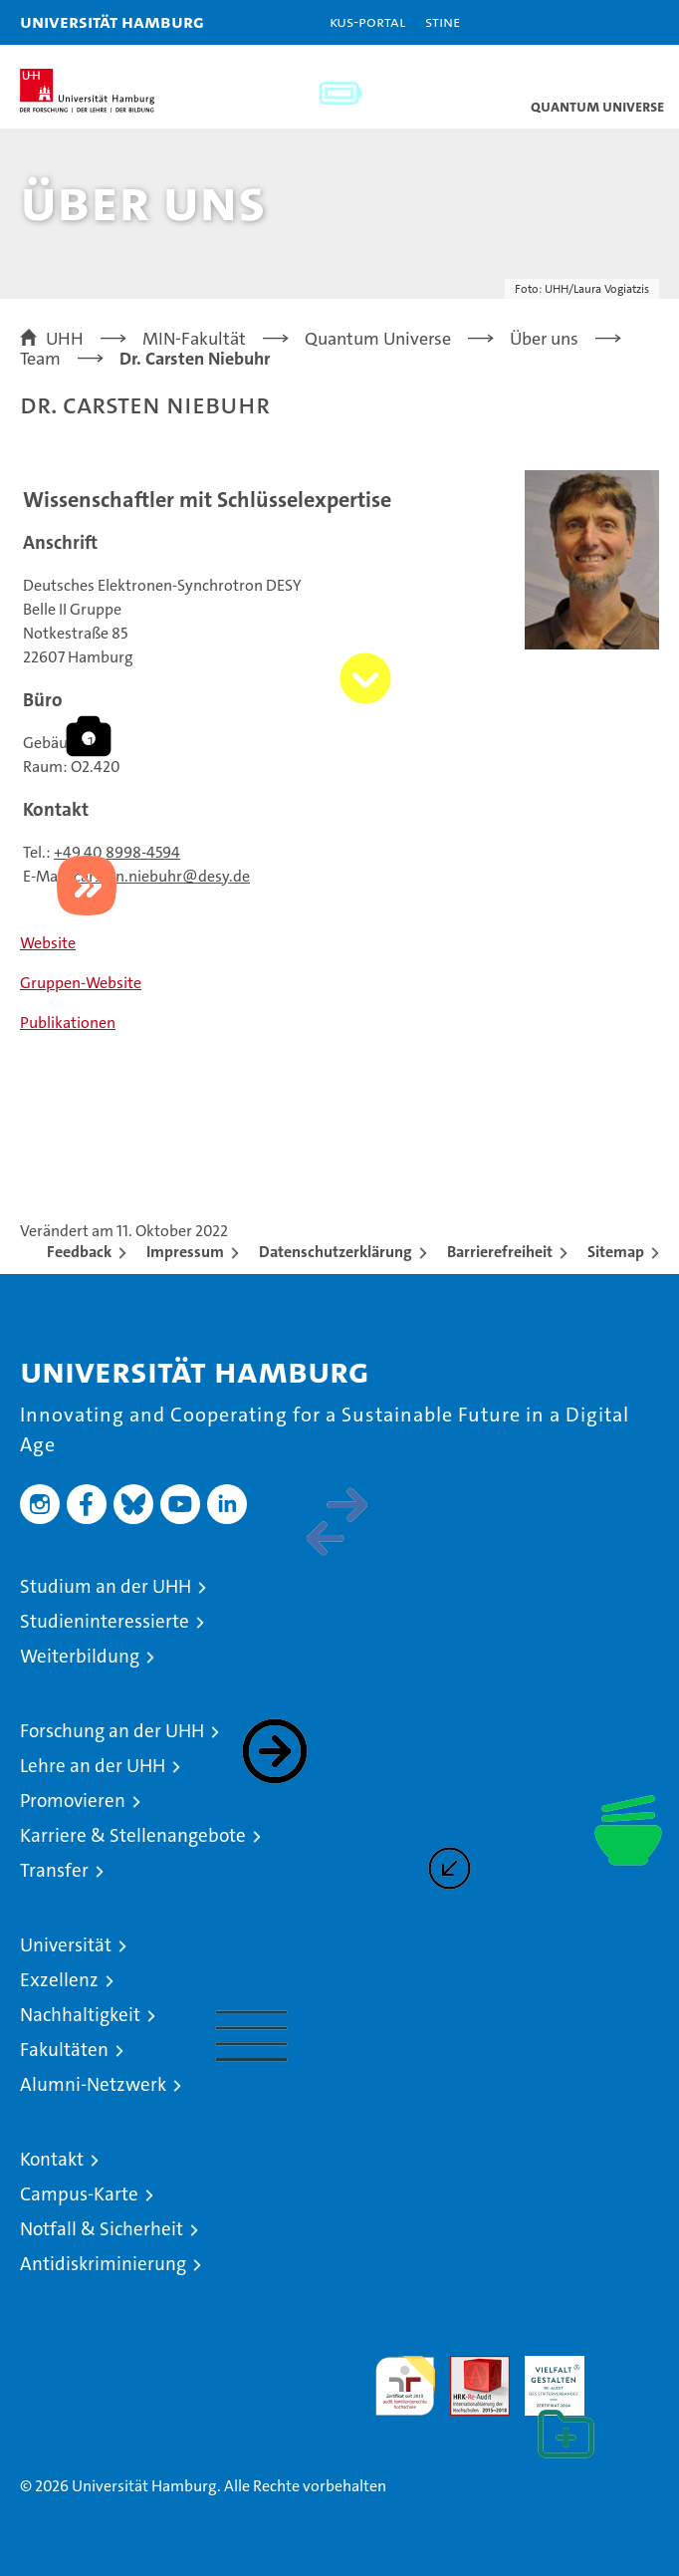  What do you see at coordinates (251, 2037) in the screenshot?
I see `justify text alignment` at bounding box center [251, 2037].